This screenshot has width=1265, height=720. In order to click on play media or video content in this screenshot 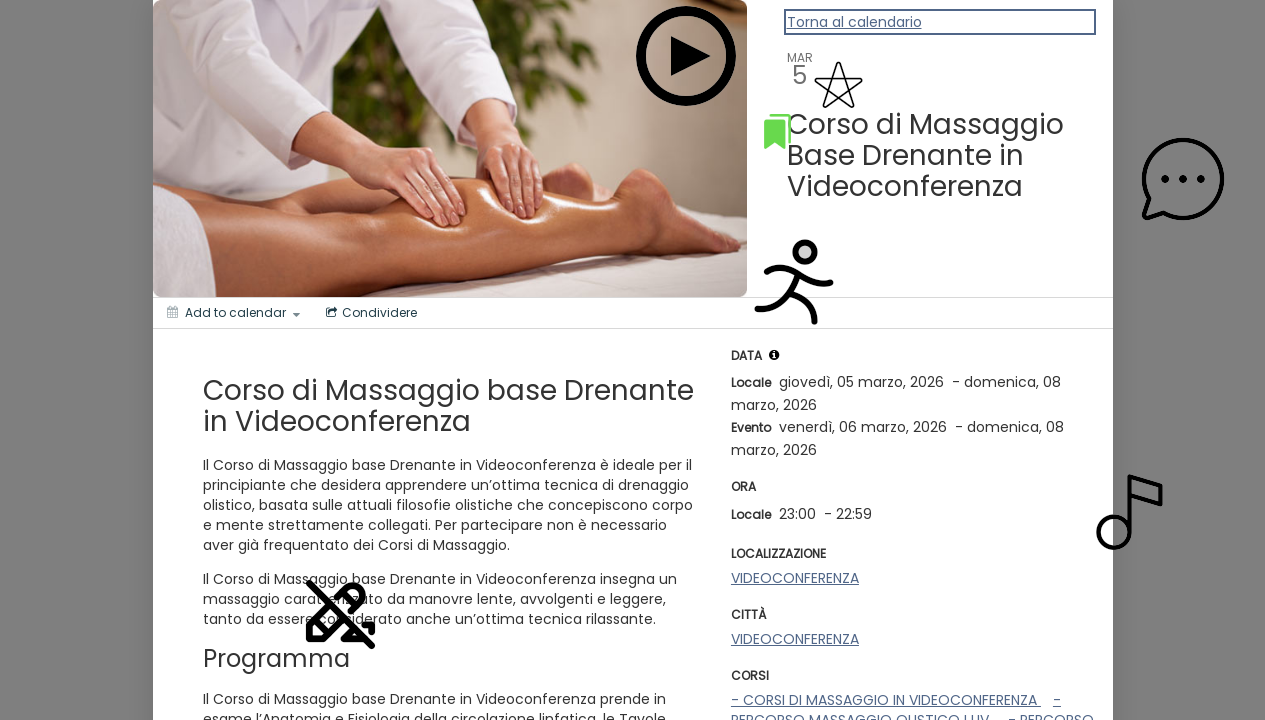, I will do `click(686, 56)`.